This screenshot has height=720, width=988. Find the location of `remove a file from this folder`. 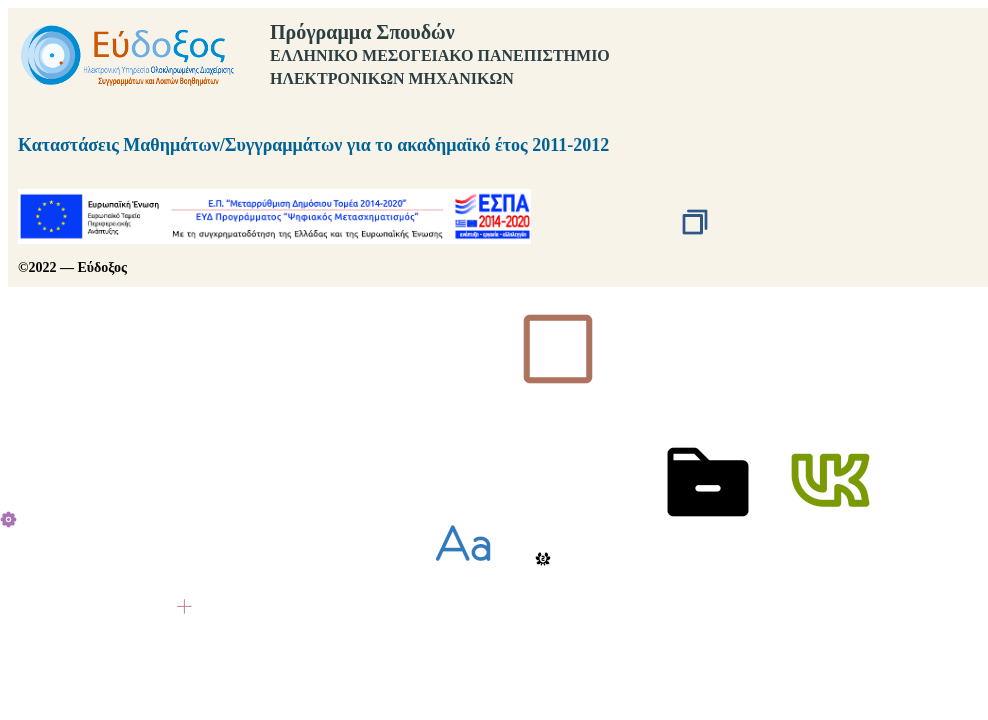

remove a file from this folder is located at coordinates (708, 482).